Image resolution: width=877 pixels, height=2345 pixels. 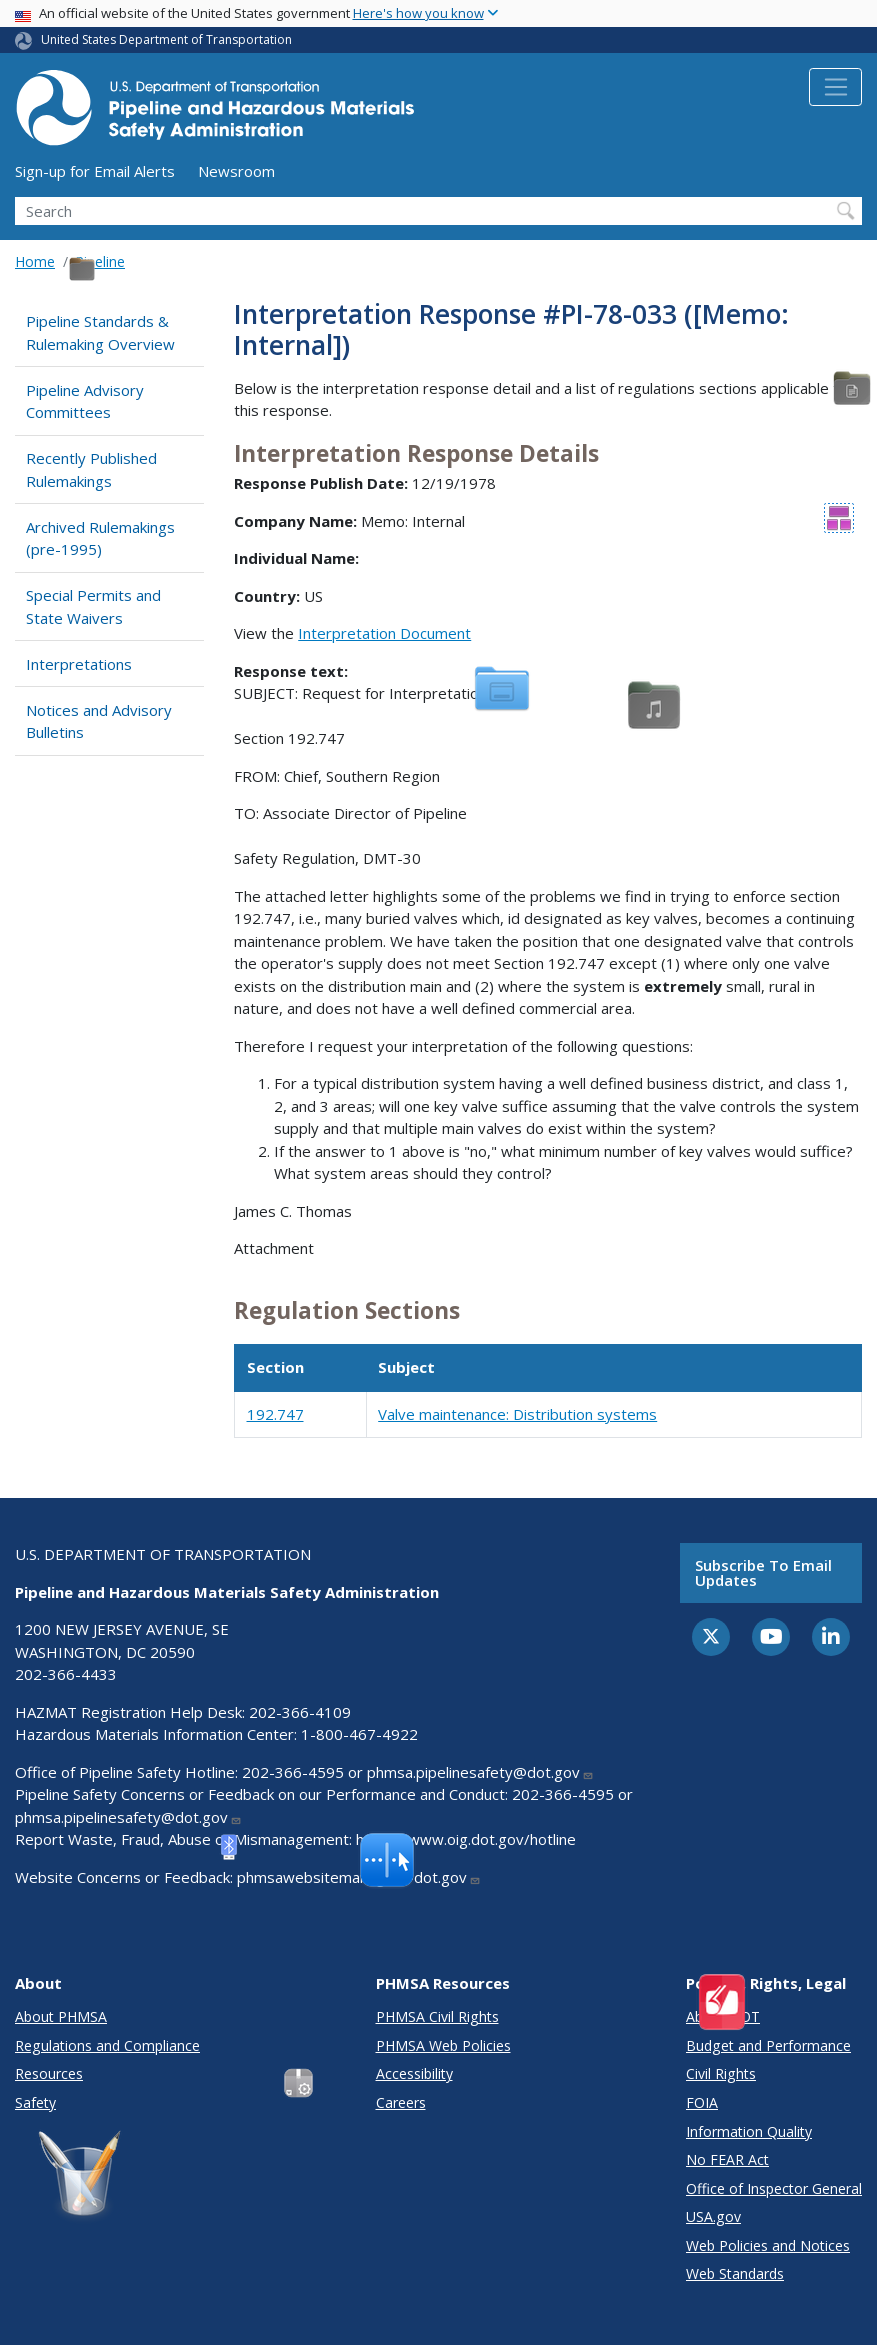 What do you see at coordinates (229, 1847) in the screenshot?
I see `manage bluetooth device connections` at bounding box center [229, 1847].